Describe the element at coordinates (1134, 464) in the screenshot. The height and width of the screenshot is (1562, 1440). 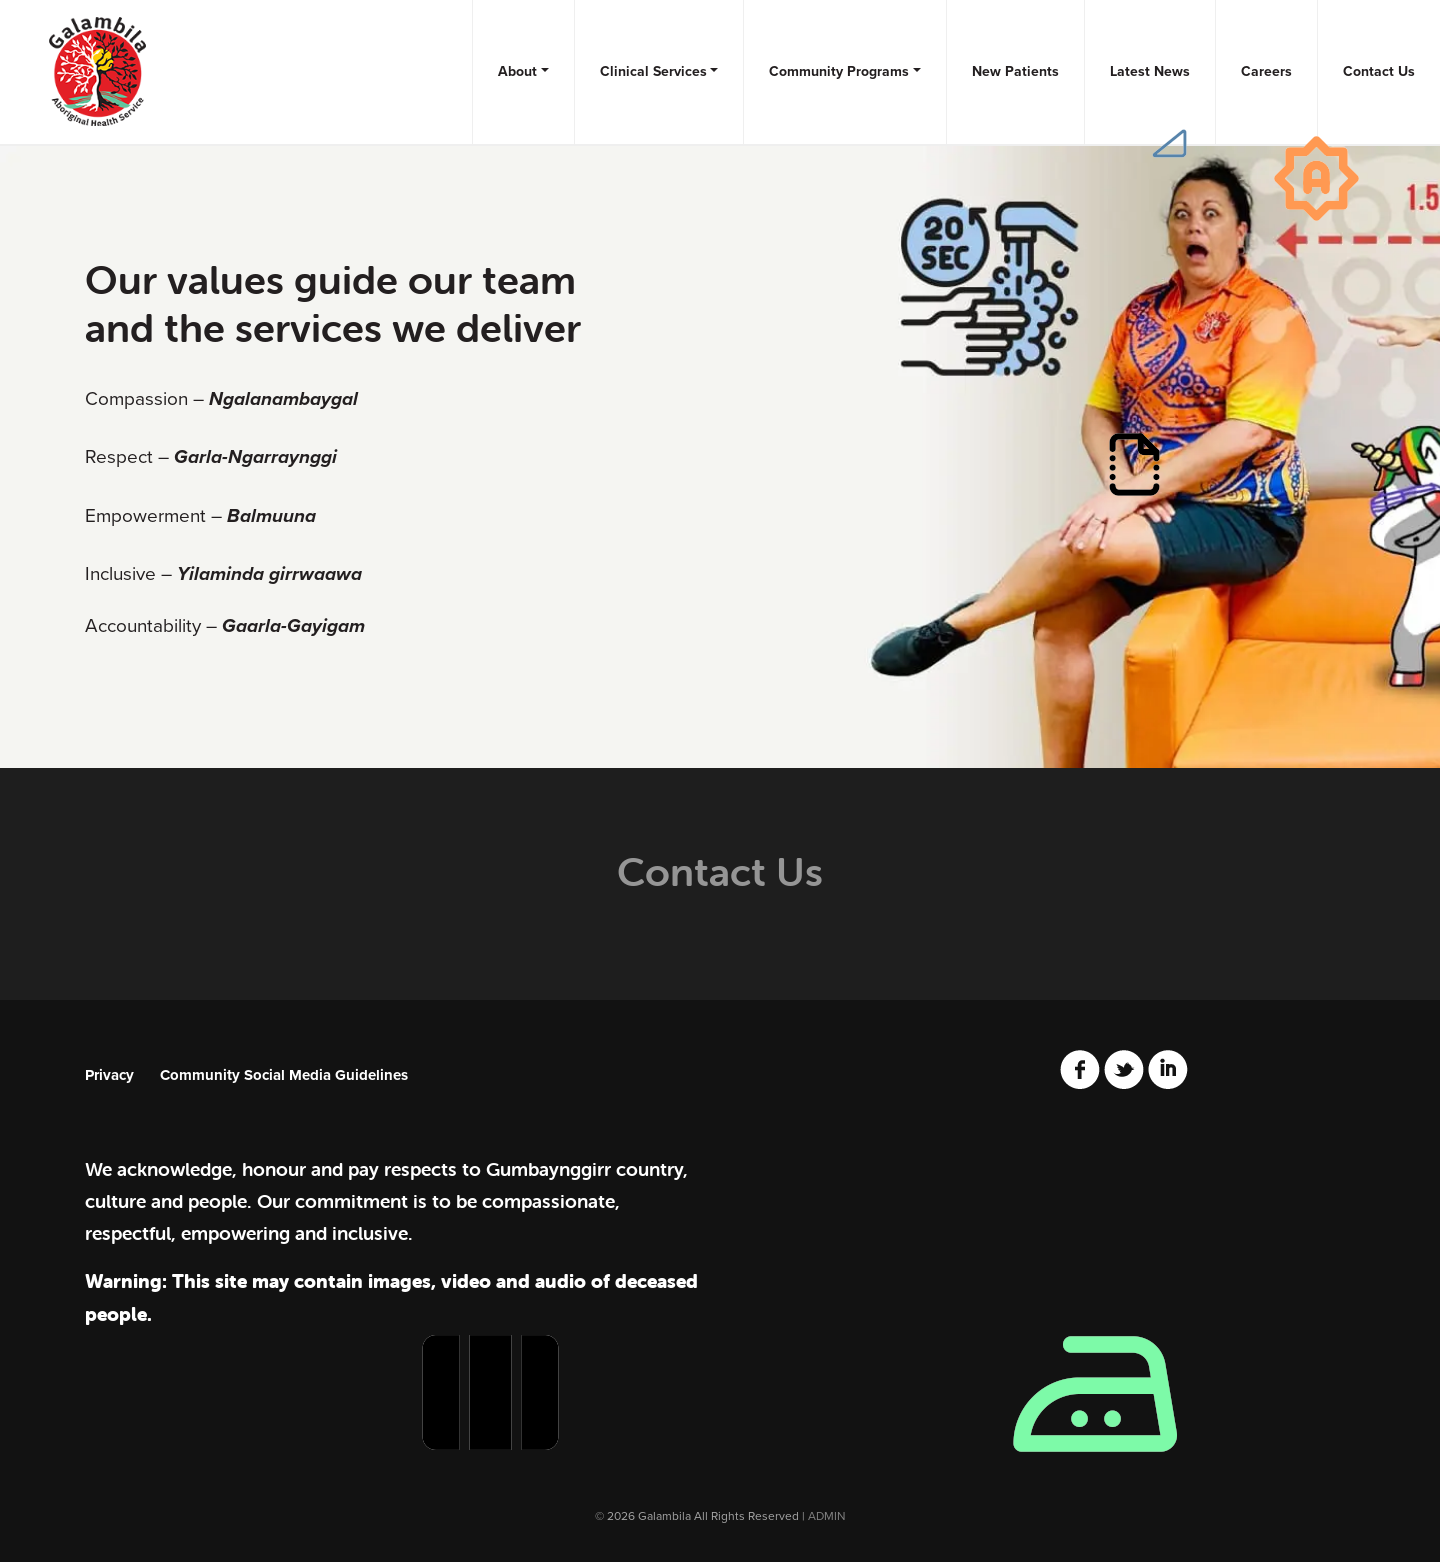
I see `indicates a corrupted or damaged file` at that location.